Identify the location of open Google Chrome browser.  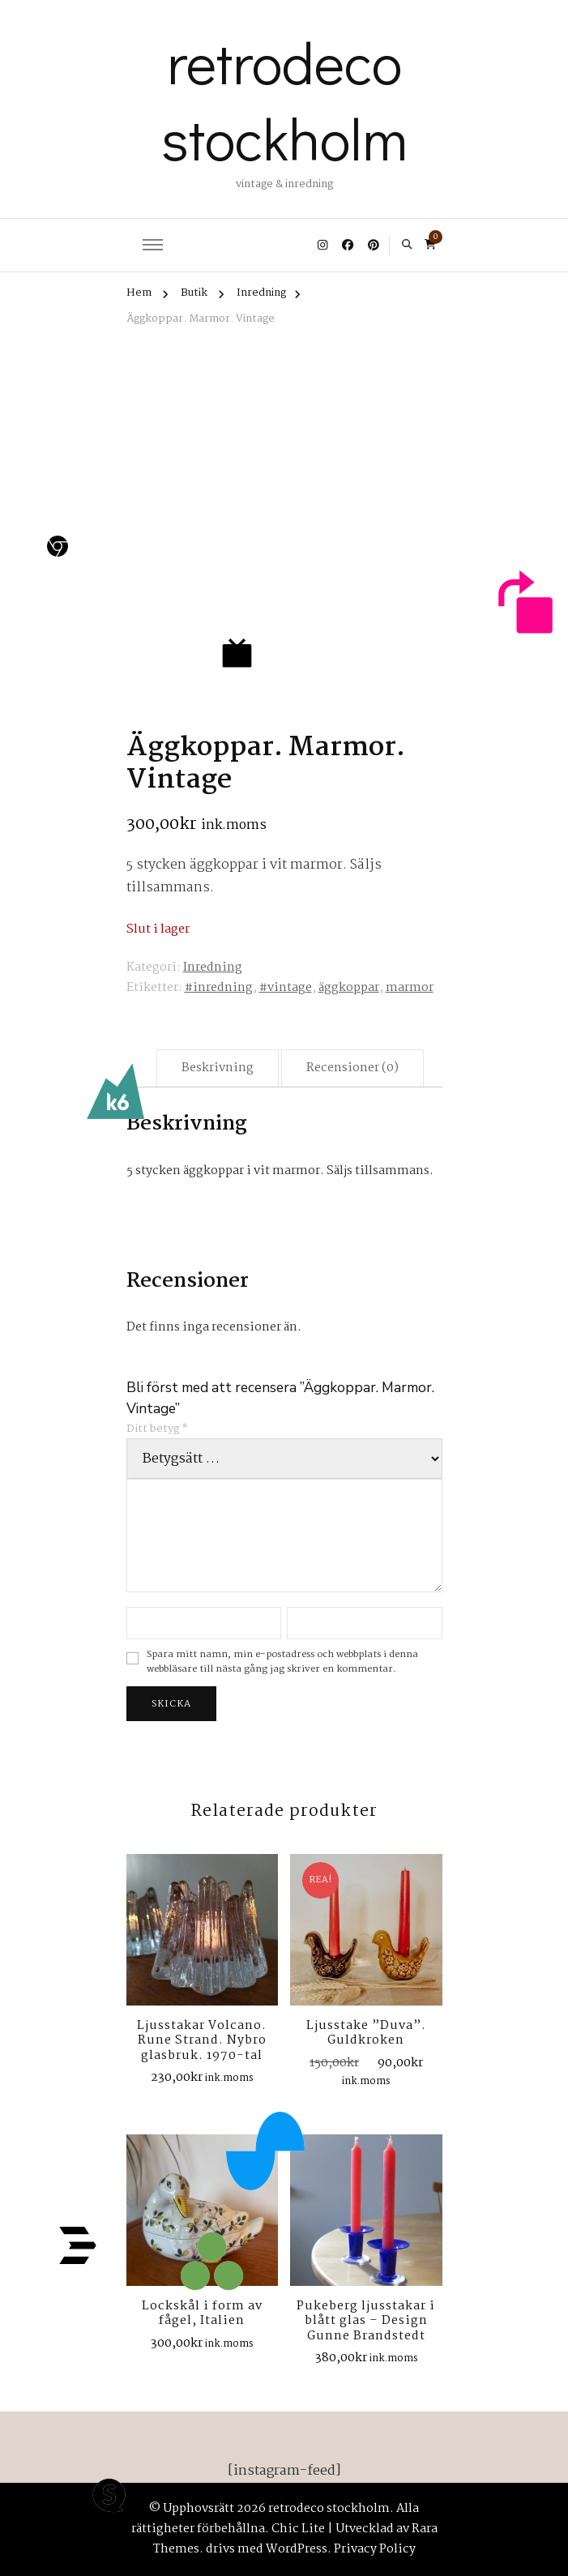
(58, 546).